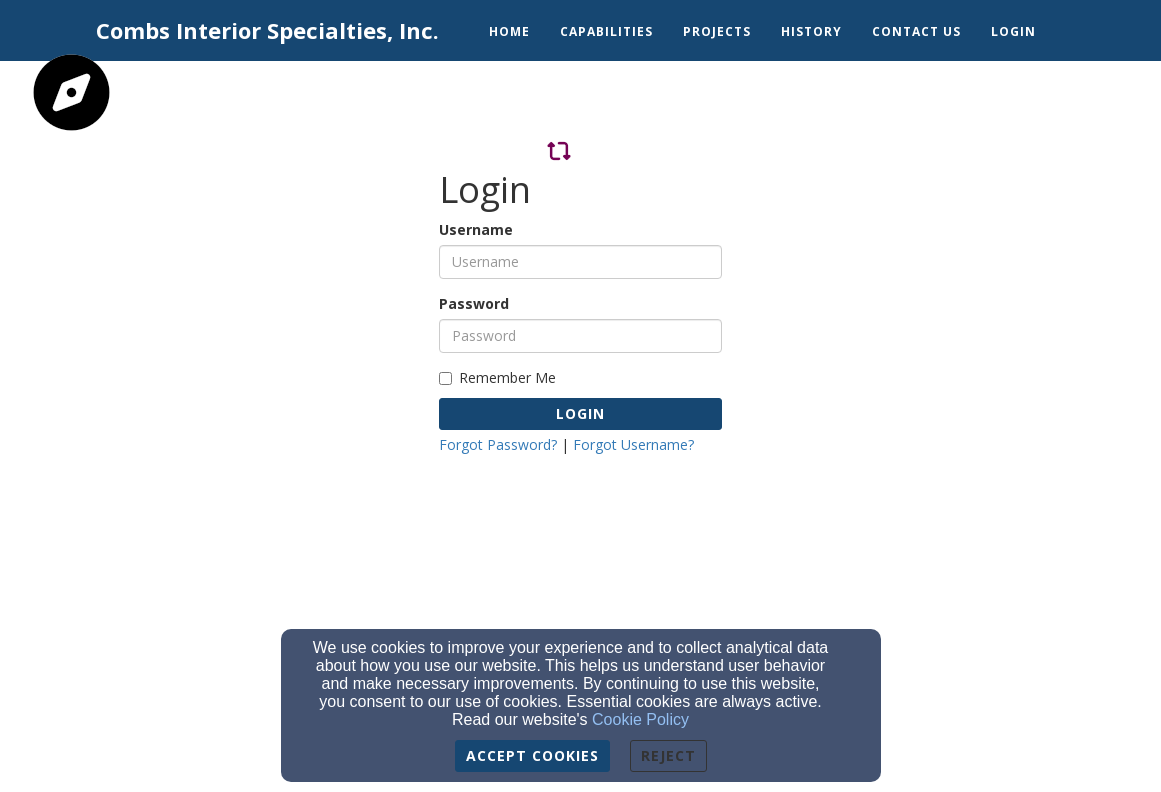  I want to click on access navigation or direction features, so click(71, 92).